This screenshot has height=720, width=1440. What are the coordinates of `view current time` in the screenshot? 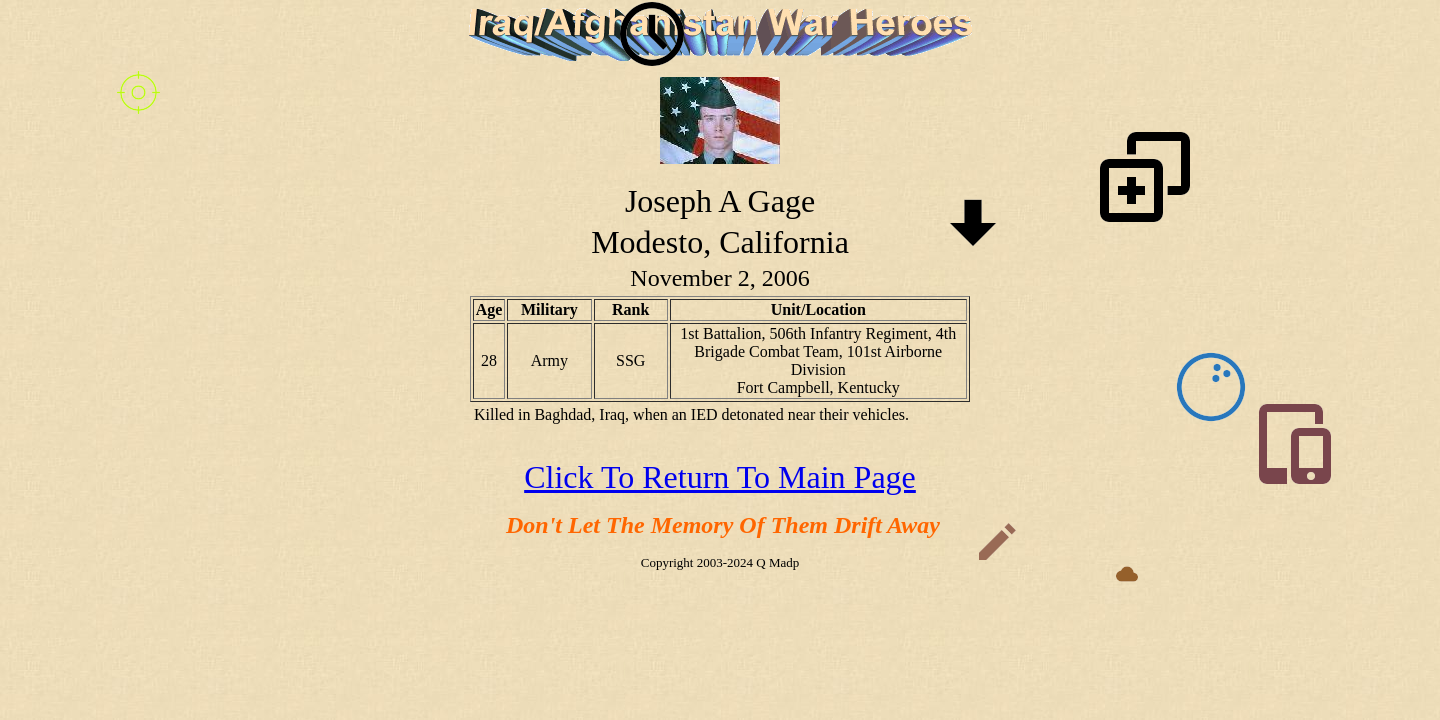 It's located at (652, 34).